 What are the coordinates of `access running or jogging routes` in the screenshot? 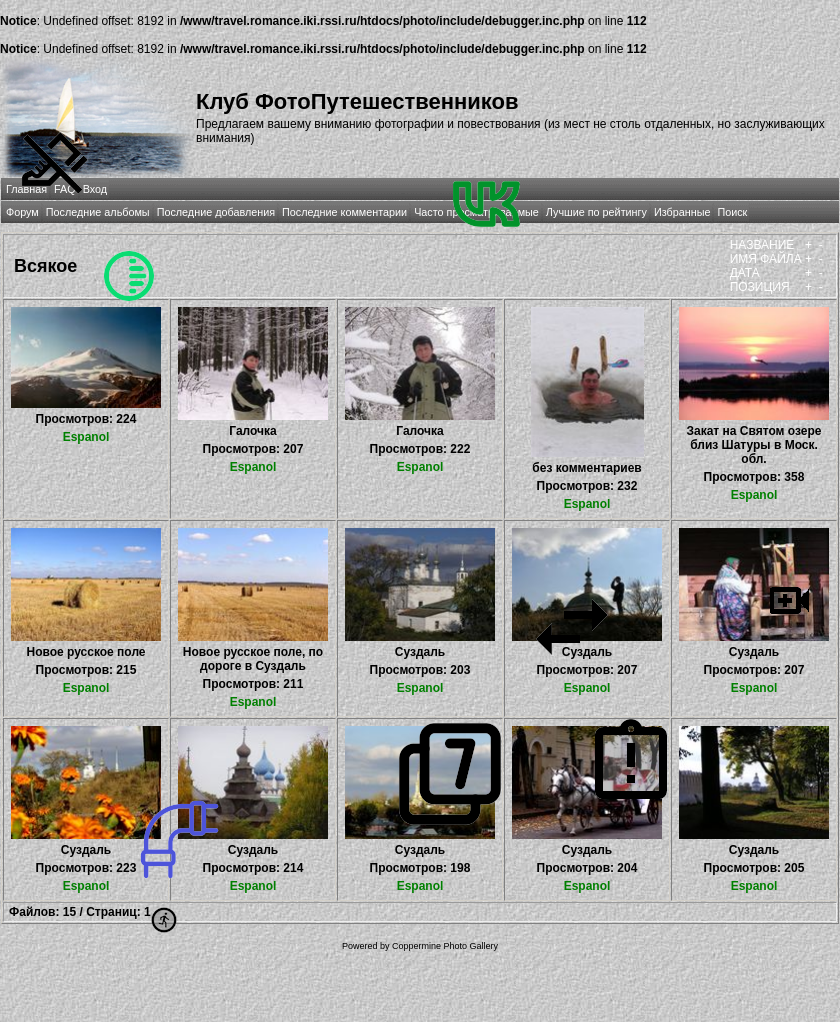 It's located at (164, 920).